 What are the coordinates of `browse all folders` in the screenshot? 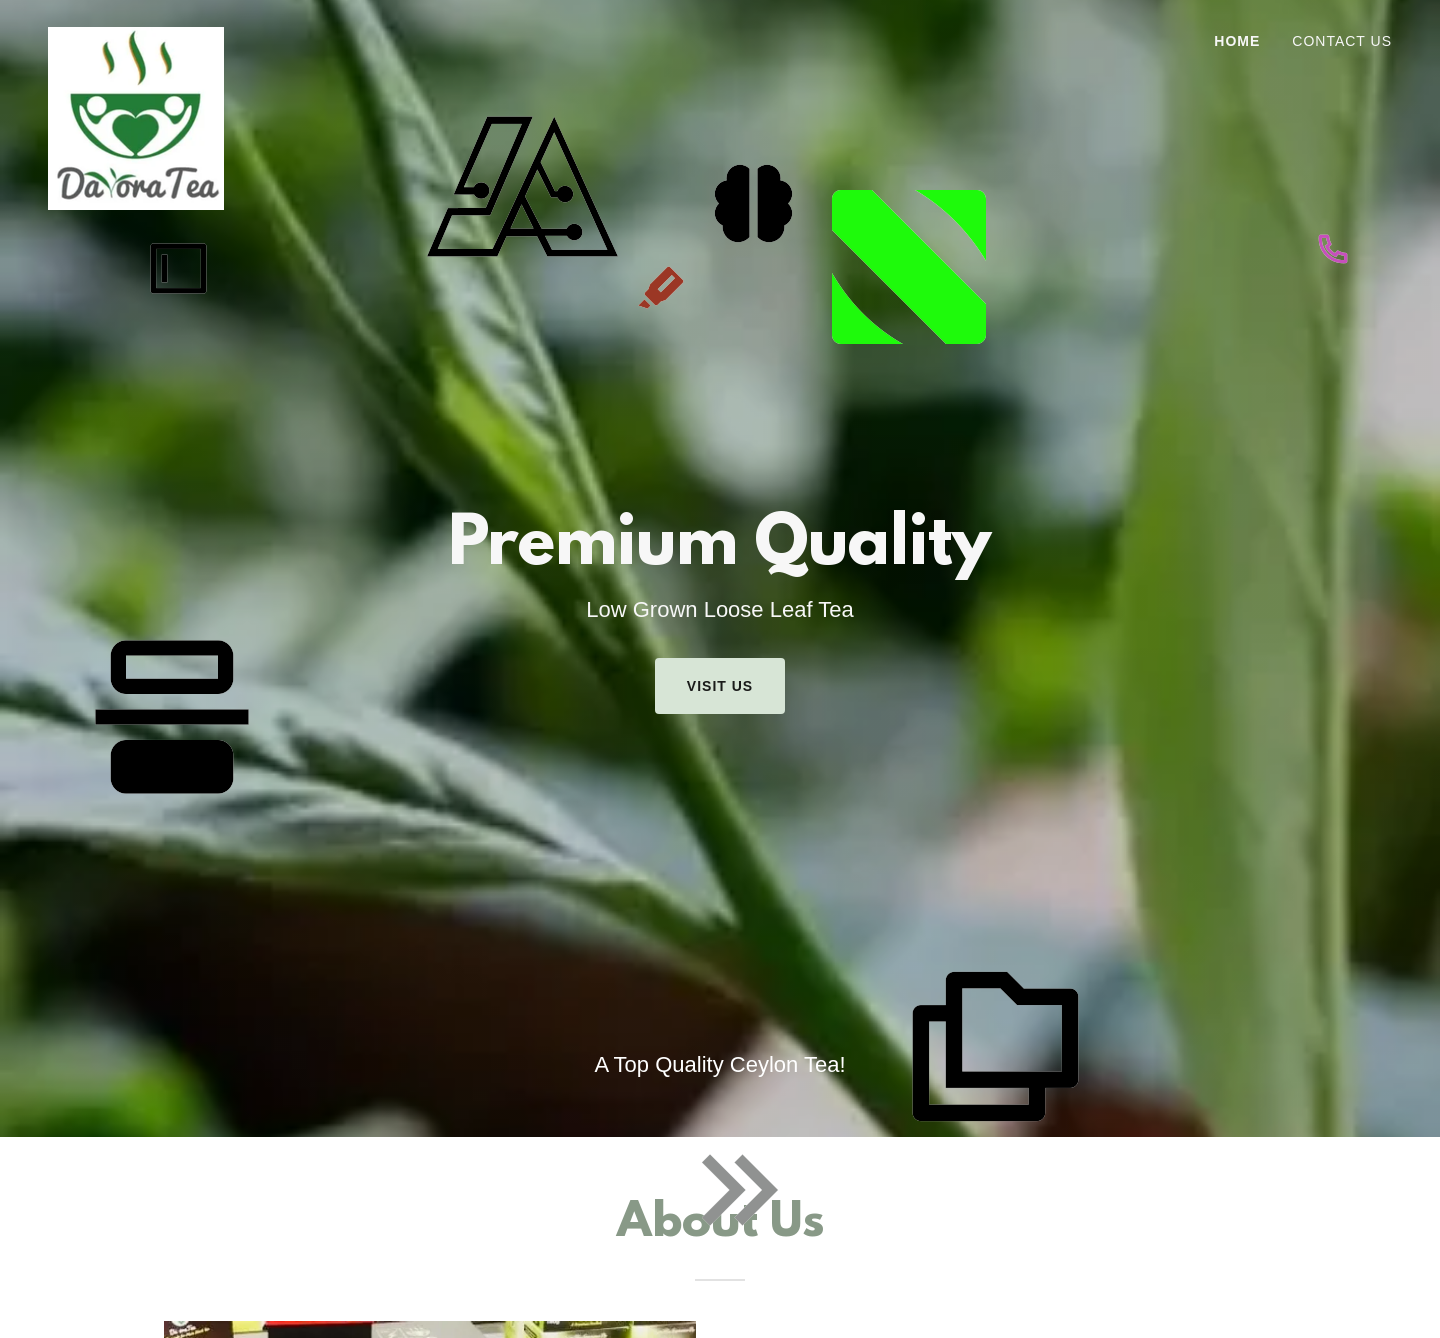 It's located at (995, 1046).